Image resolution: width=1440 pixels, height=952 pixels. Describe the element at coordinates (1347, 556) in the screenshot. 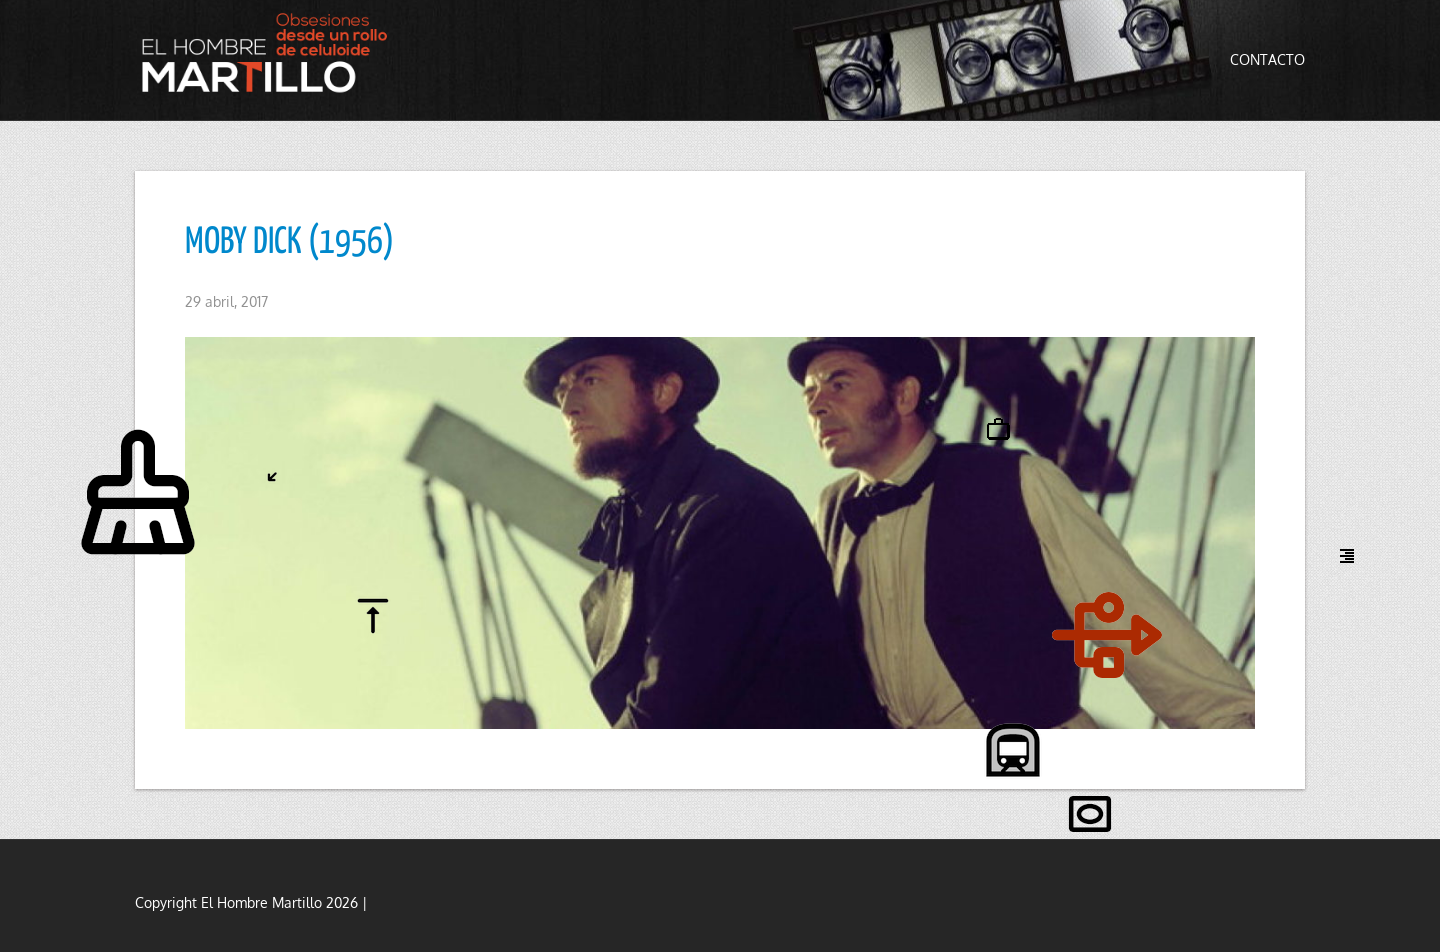

I see `align text to the right` at that location.